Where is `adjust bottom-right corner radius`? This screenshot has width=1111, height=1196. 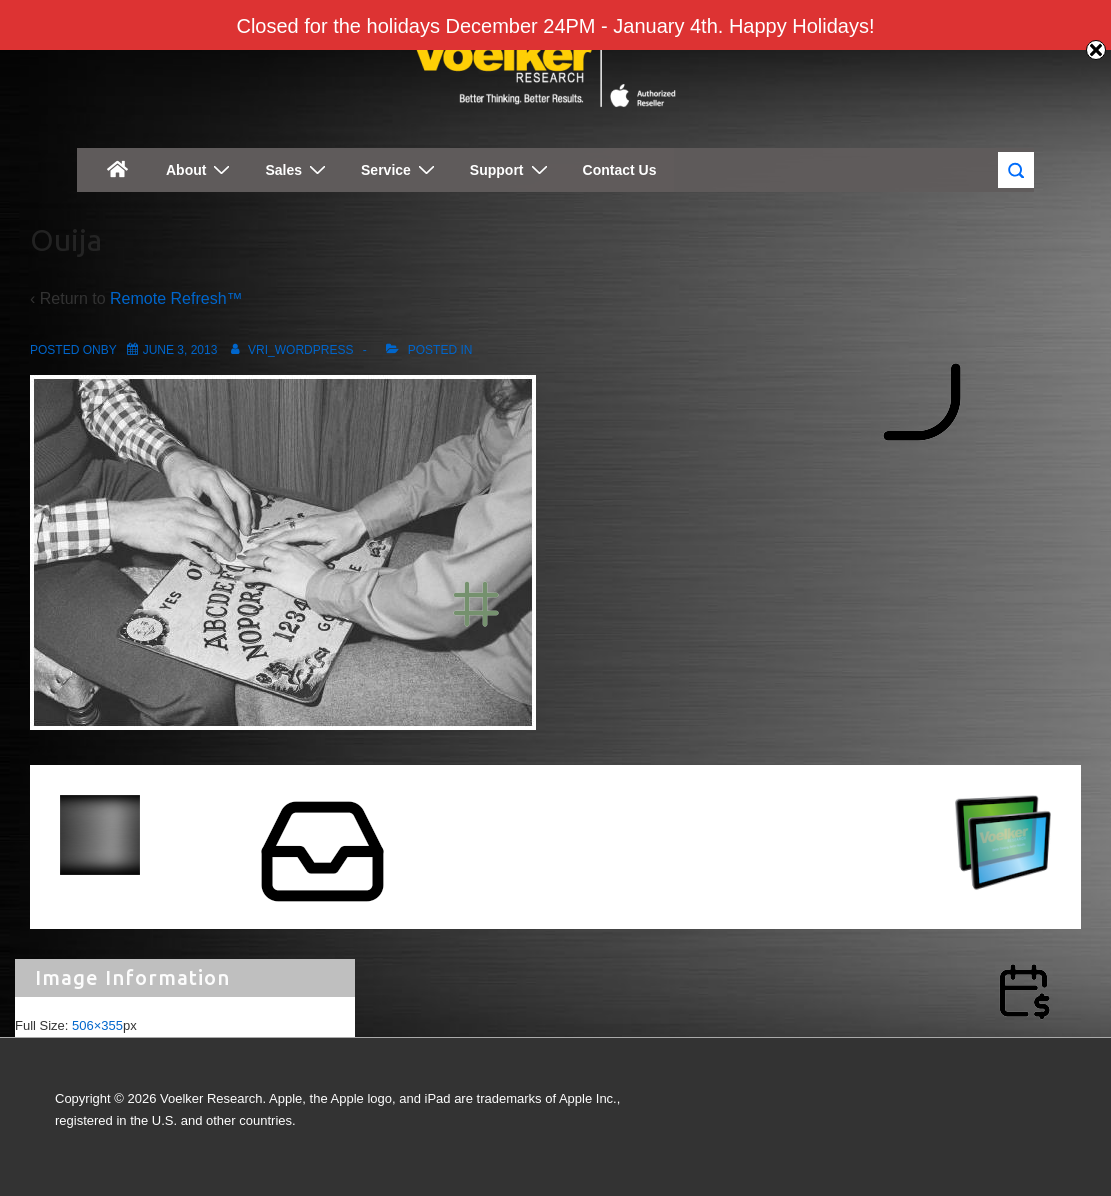
adjust bottom-right corner radius is located at coordinates (922, 402).